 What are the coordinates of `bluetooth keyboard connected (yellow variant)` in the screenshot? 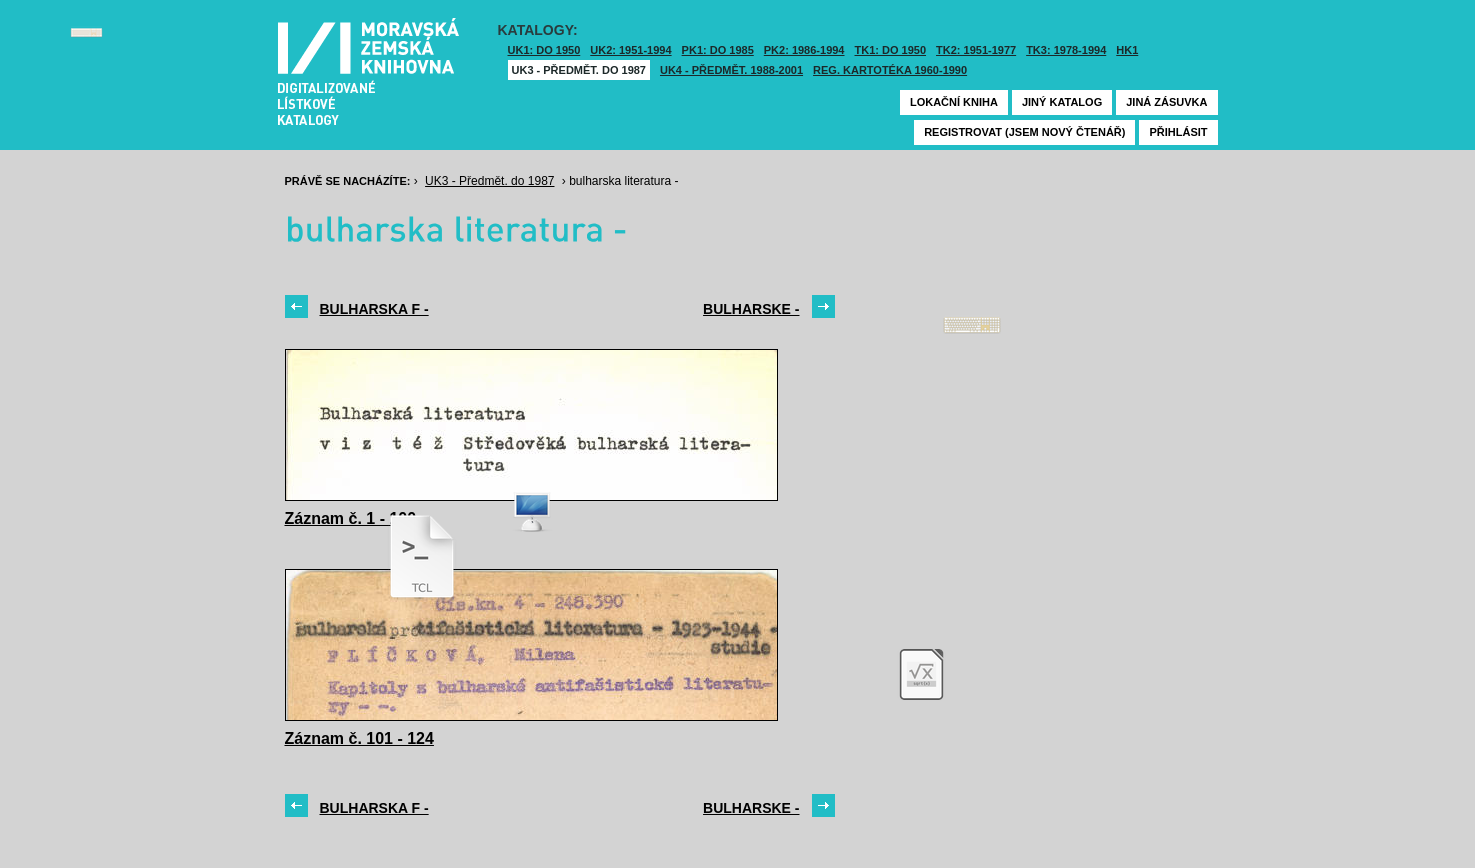 It's located at (972, 325).